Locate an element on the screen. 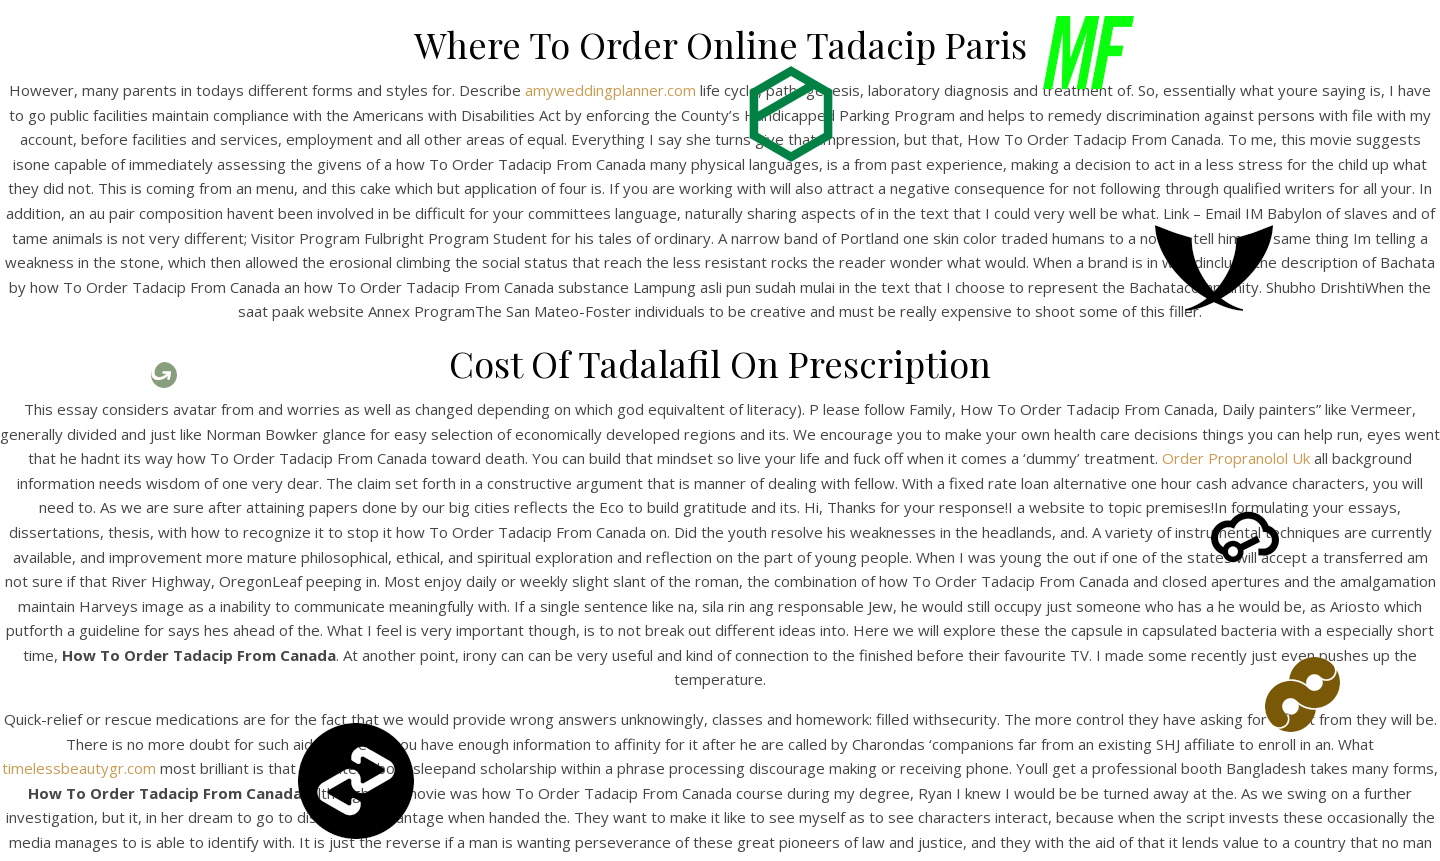 The width and height of the screenshot is (1440, 861). open Tresorit secure cloud storage is located at coordinates (791, 114).